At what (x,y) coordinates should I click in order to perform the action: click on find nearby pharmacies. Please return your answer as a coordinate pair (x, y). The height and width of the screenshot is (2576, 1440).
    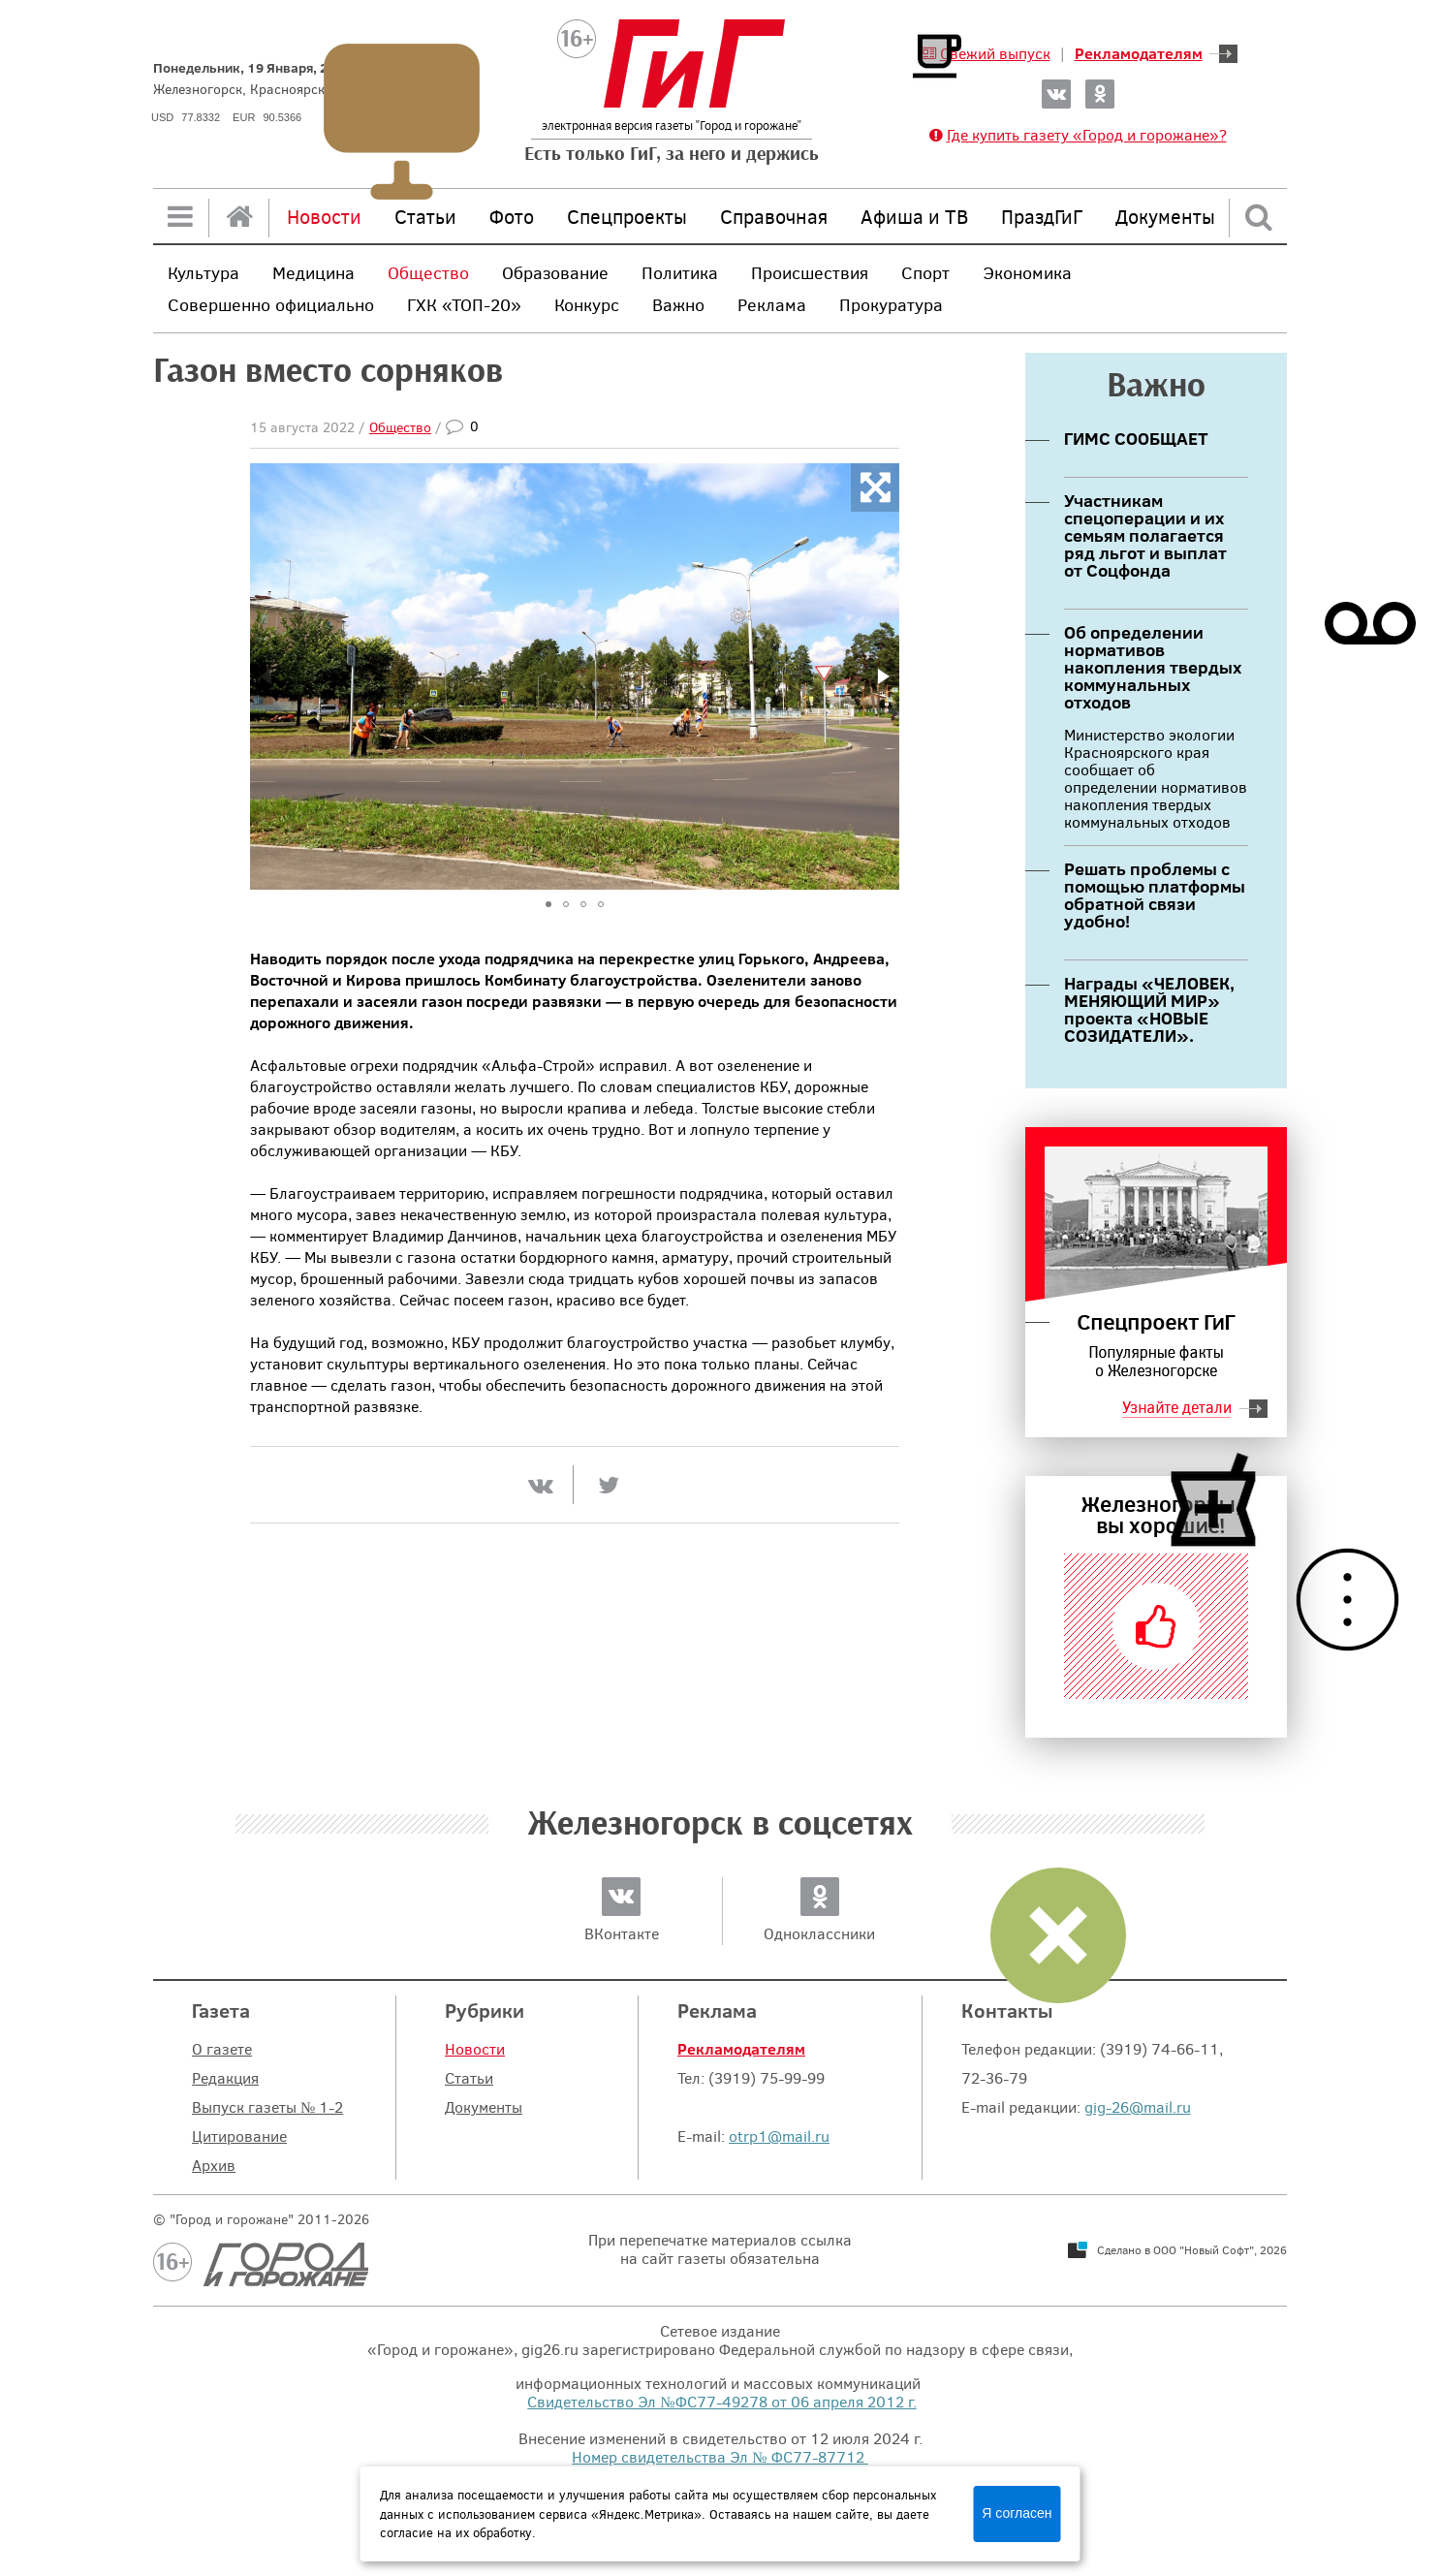
    Looking at the image, I should click on (1213, 1504).